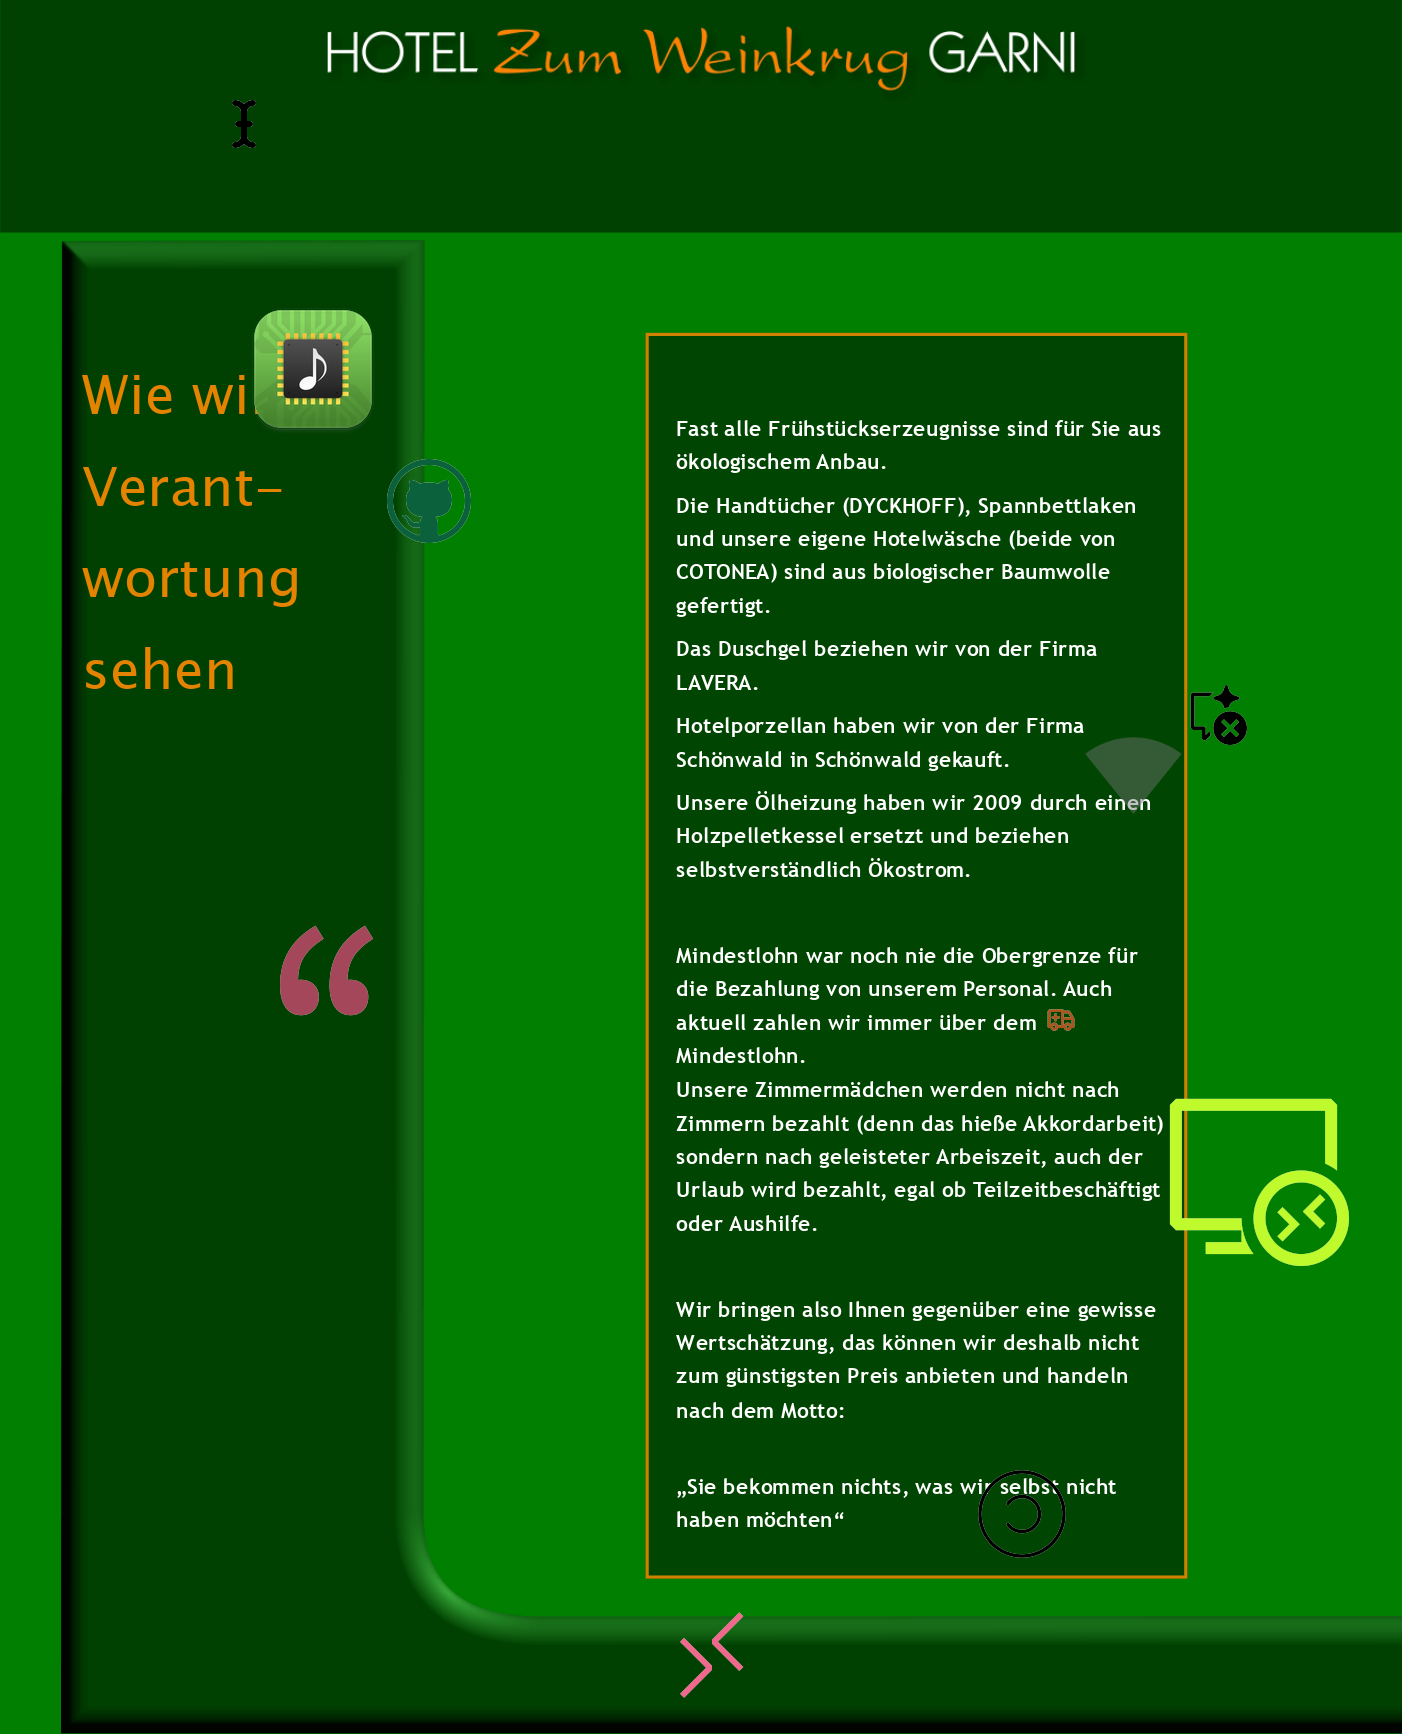 This screenshot has height=1734, width=1402. I want to click on request emergency medical services, so click(1061, 1020).